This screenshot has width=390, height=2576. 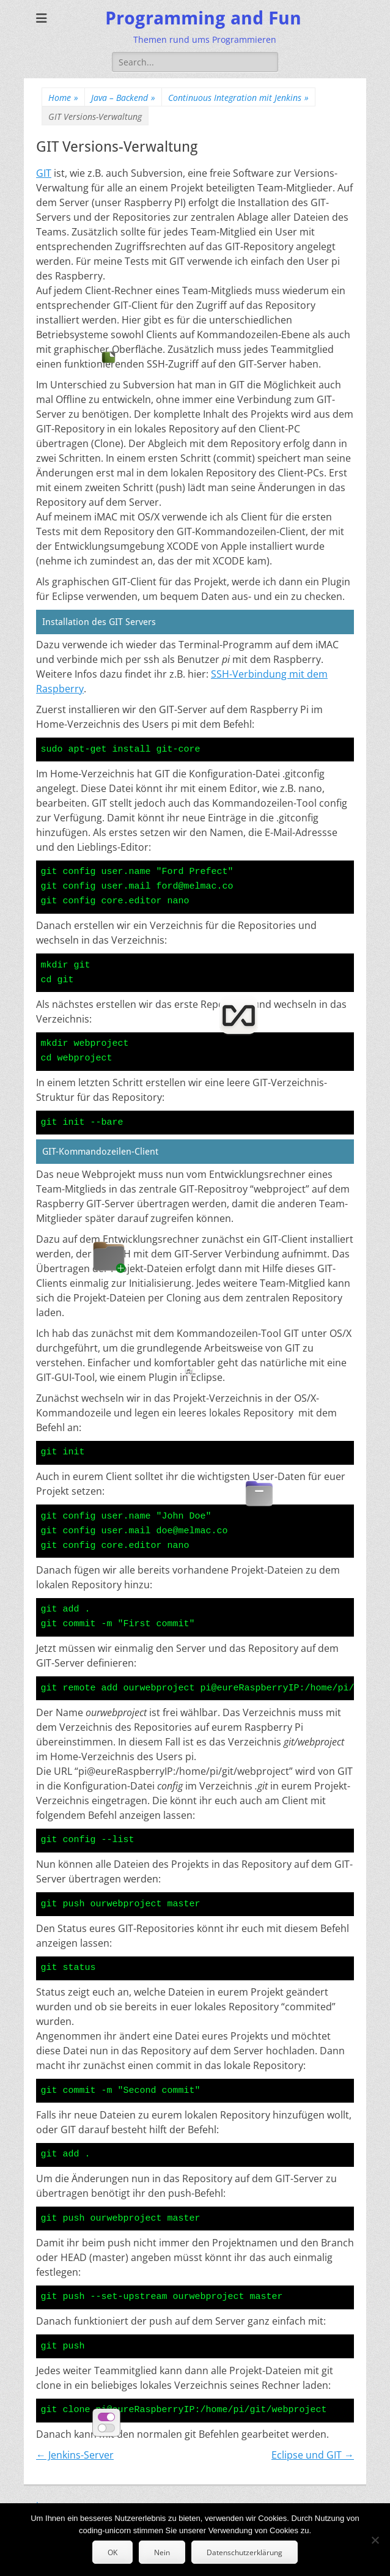 I want to click on open AnythingLLM app, so click(x=238, y=1015).